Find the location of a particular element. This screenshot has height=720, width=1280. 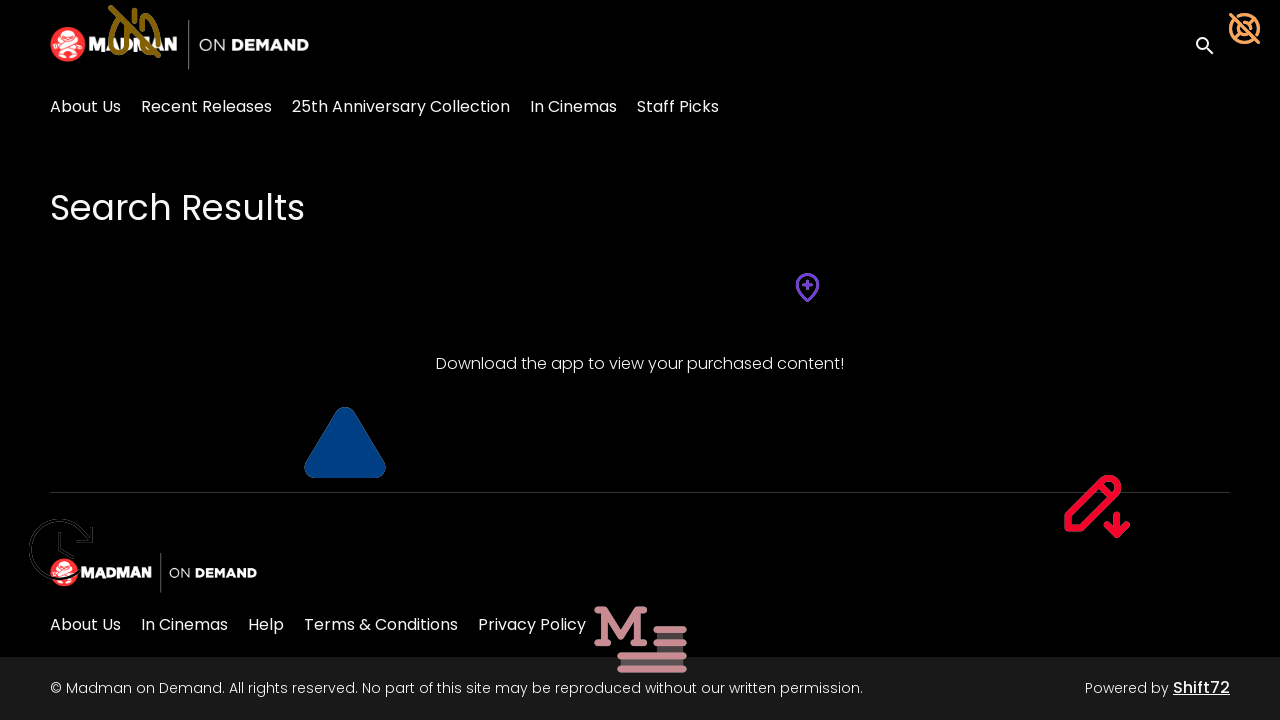

indicates respiratory function disabled or unavailable is located at coordinates (134, 31).